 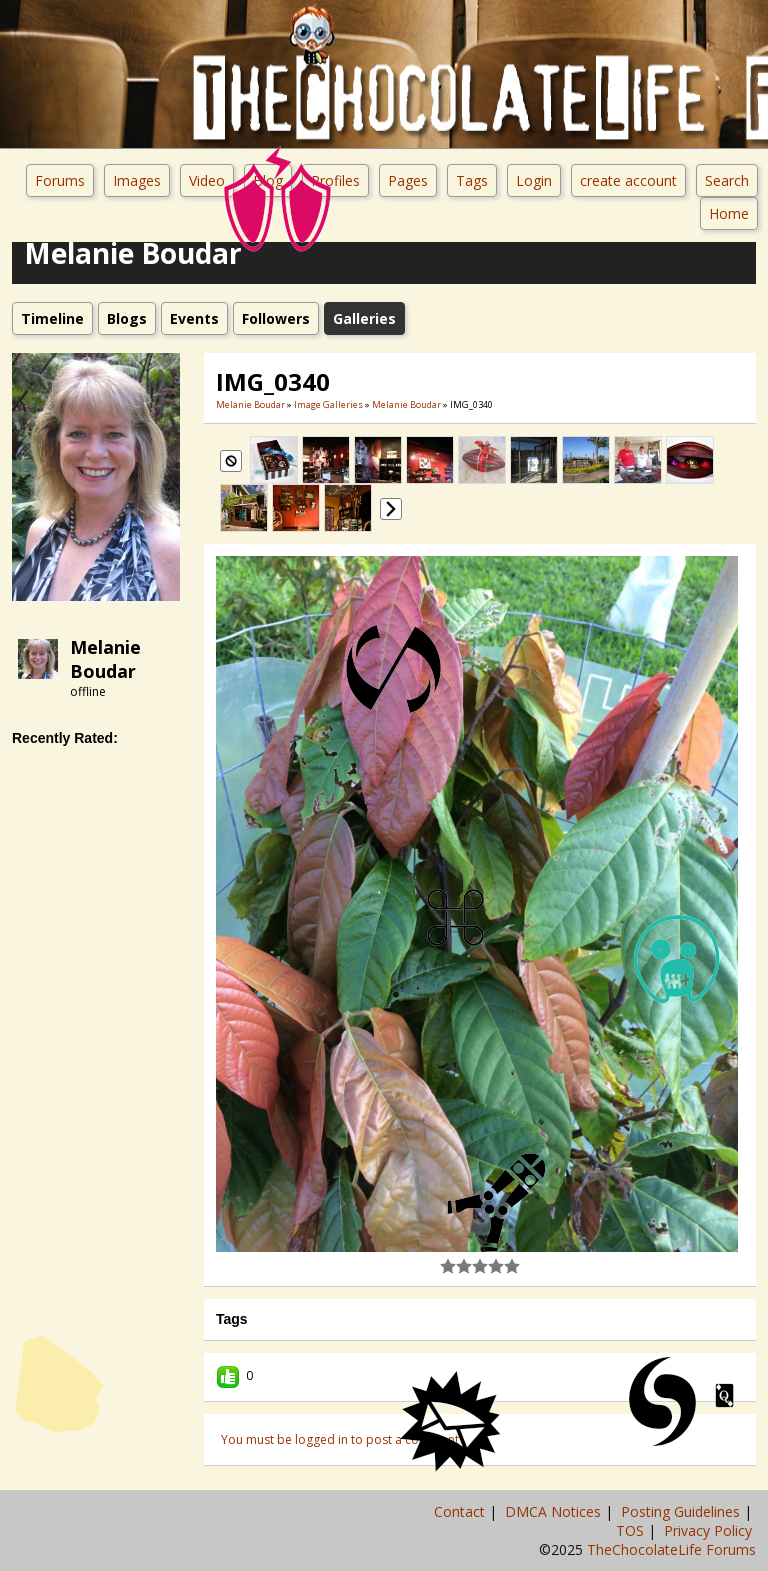 I want to click on the mighty boosh comedy series logo or fan content, so click(x=676, y=958).